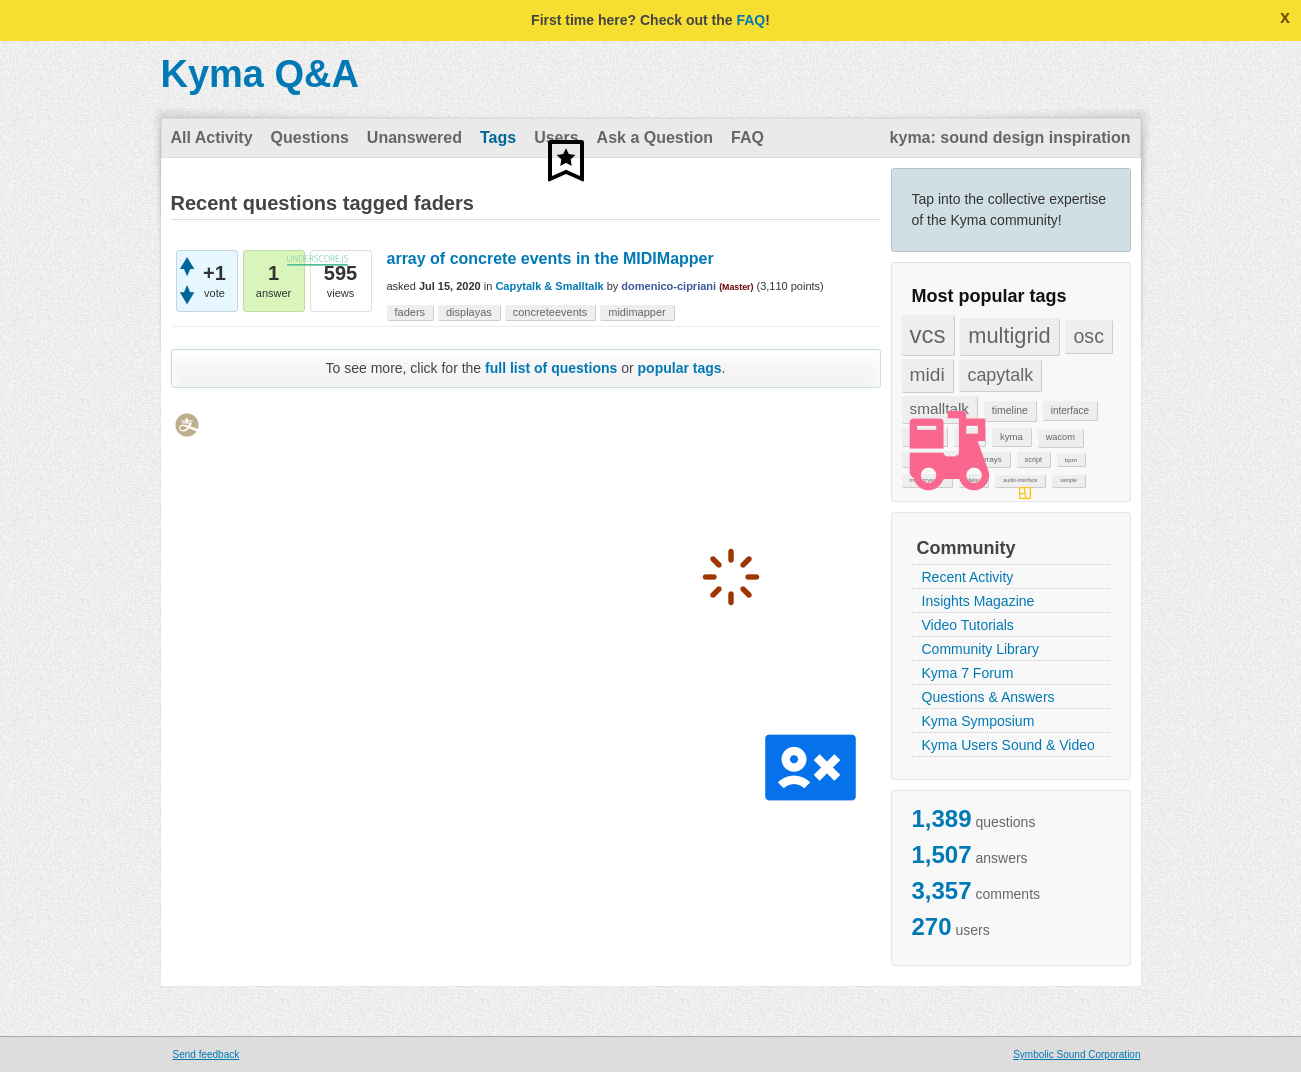 This screenshot has width=1301, height=1072. What do you see at coordinates (187, 425) in the screenshot?
I see `pay with alipay` at bounding box center [187, 425].